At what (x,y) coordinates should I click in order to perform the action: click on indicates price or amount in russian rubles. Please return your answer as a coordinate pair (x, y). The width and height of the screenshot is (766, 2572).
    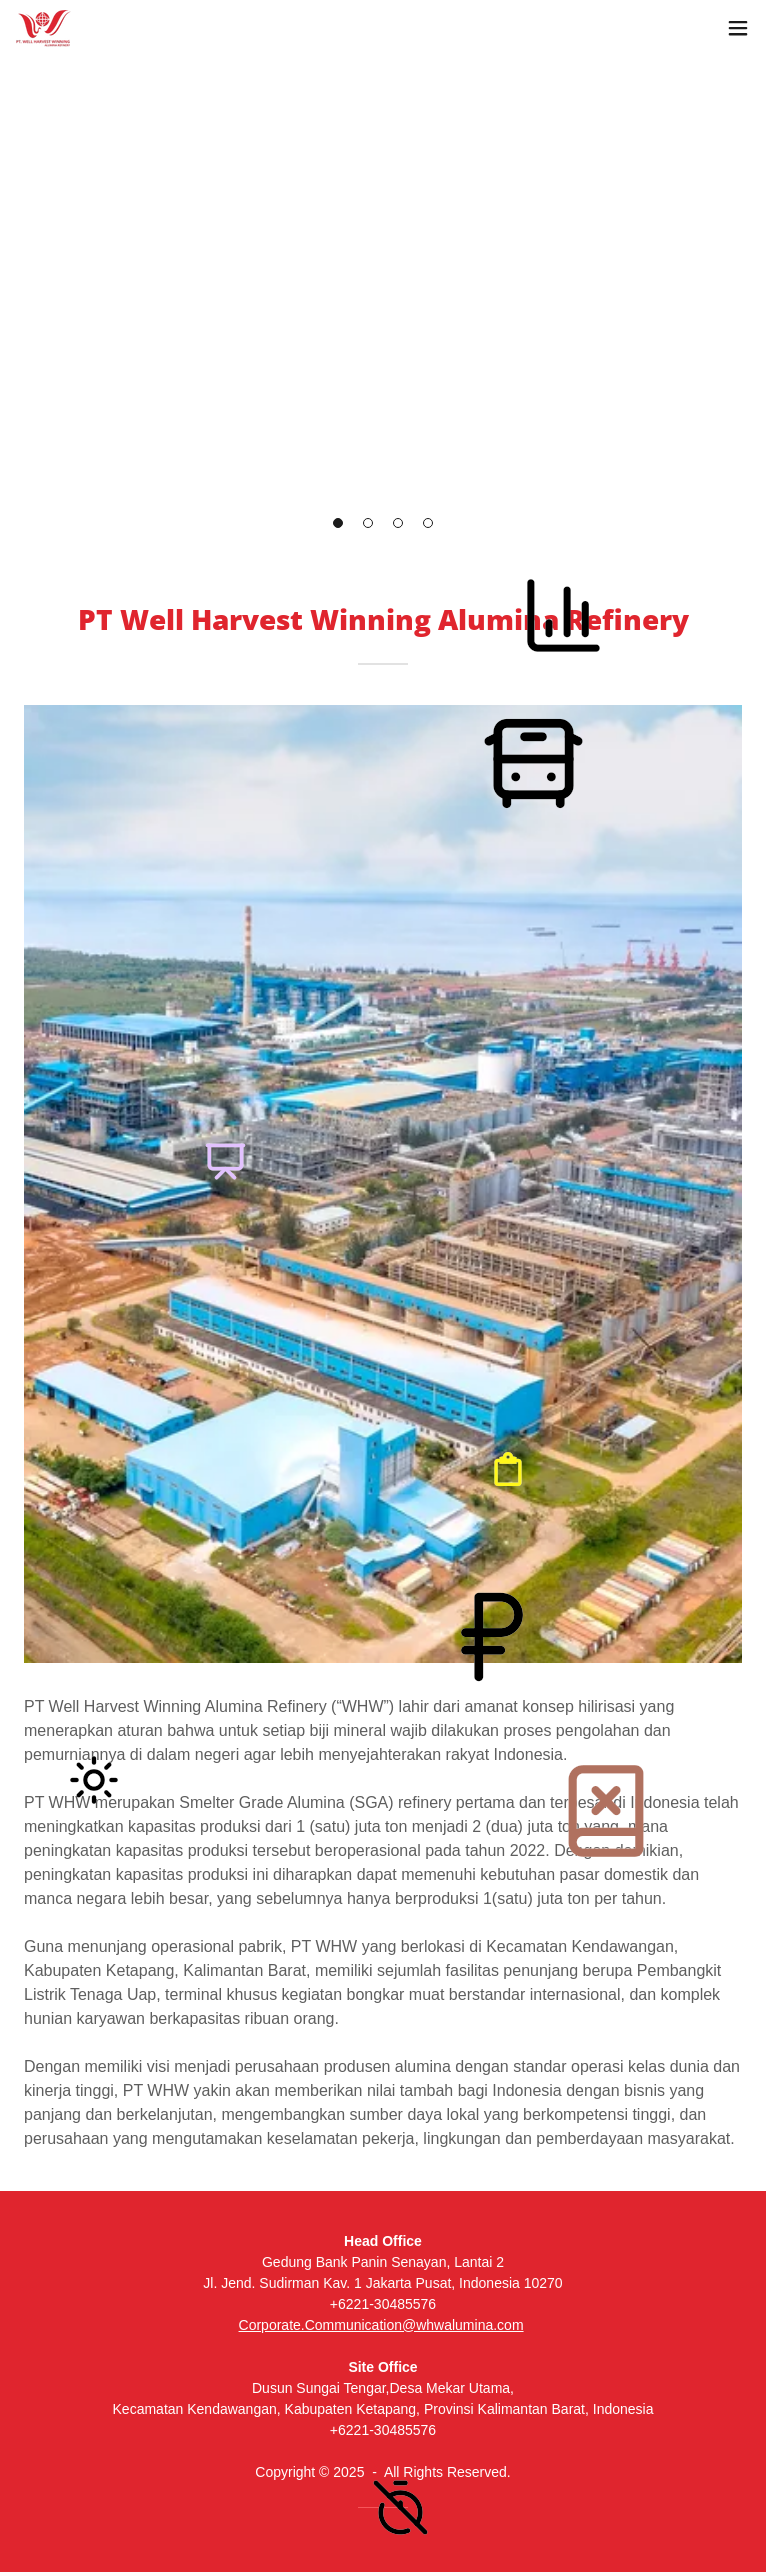
    Looking at the image, I should click on (492, 1637).